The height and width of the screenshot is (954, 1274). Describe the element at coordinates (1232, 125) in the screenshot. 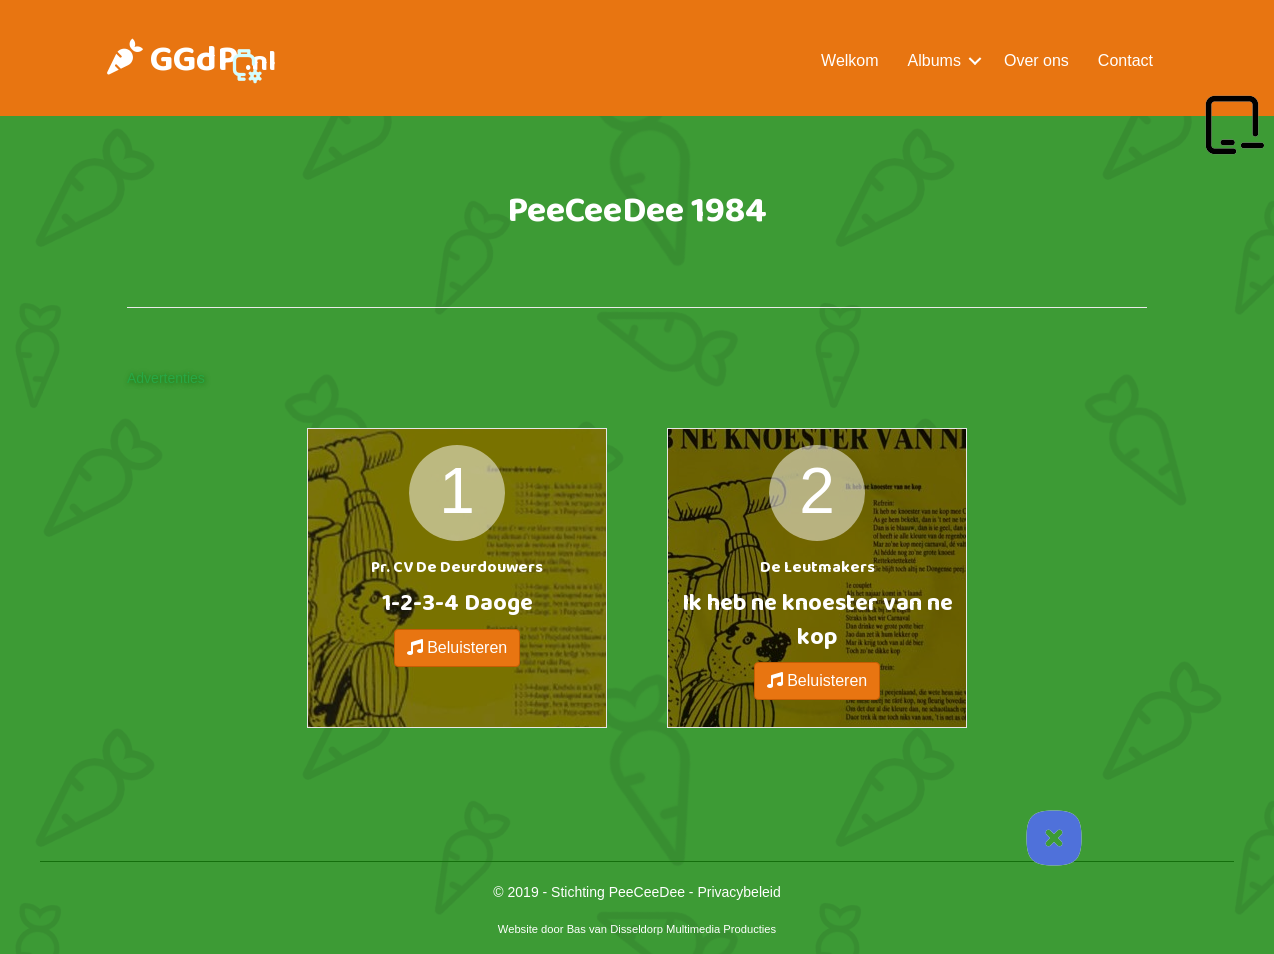

I see `remove an iPad from connected devices` at that location.